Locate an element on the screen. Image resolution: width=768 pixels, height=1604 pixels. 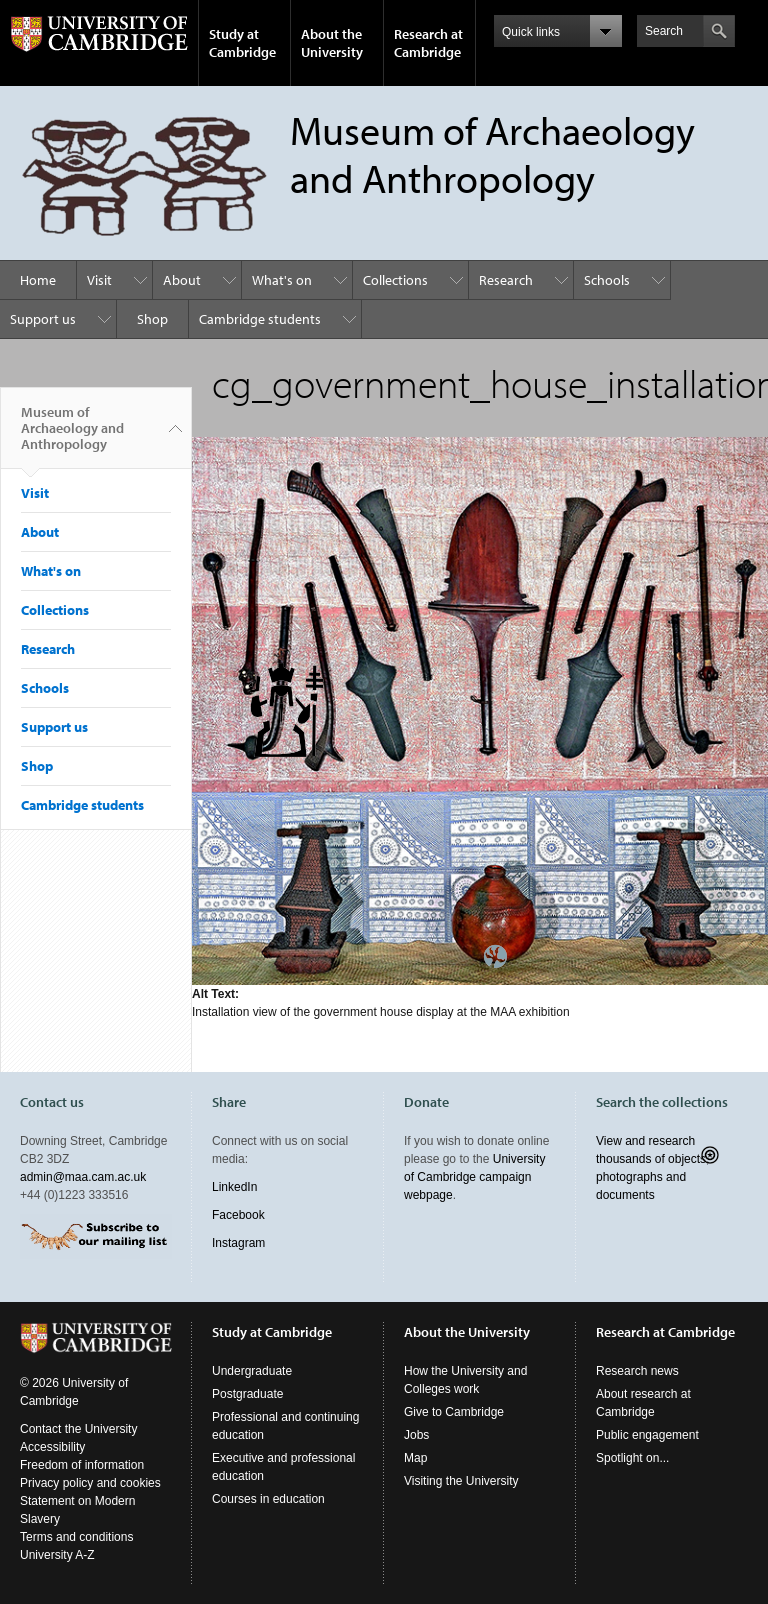
represents american or patriotic-themed content is located at coordinates (710, 1155).